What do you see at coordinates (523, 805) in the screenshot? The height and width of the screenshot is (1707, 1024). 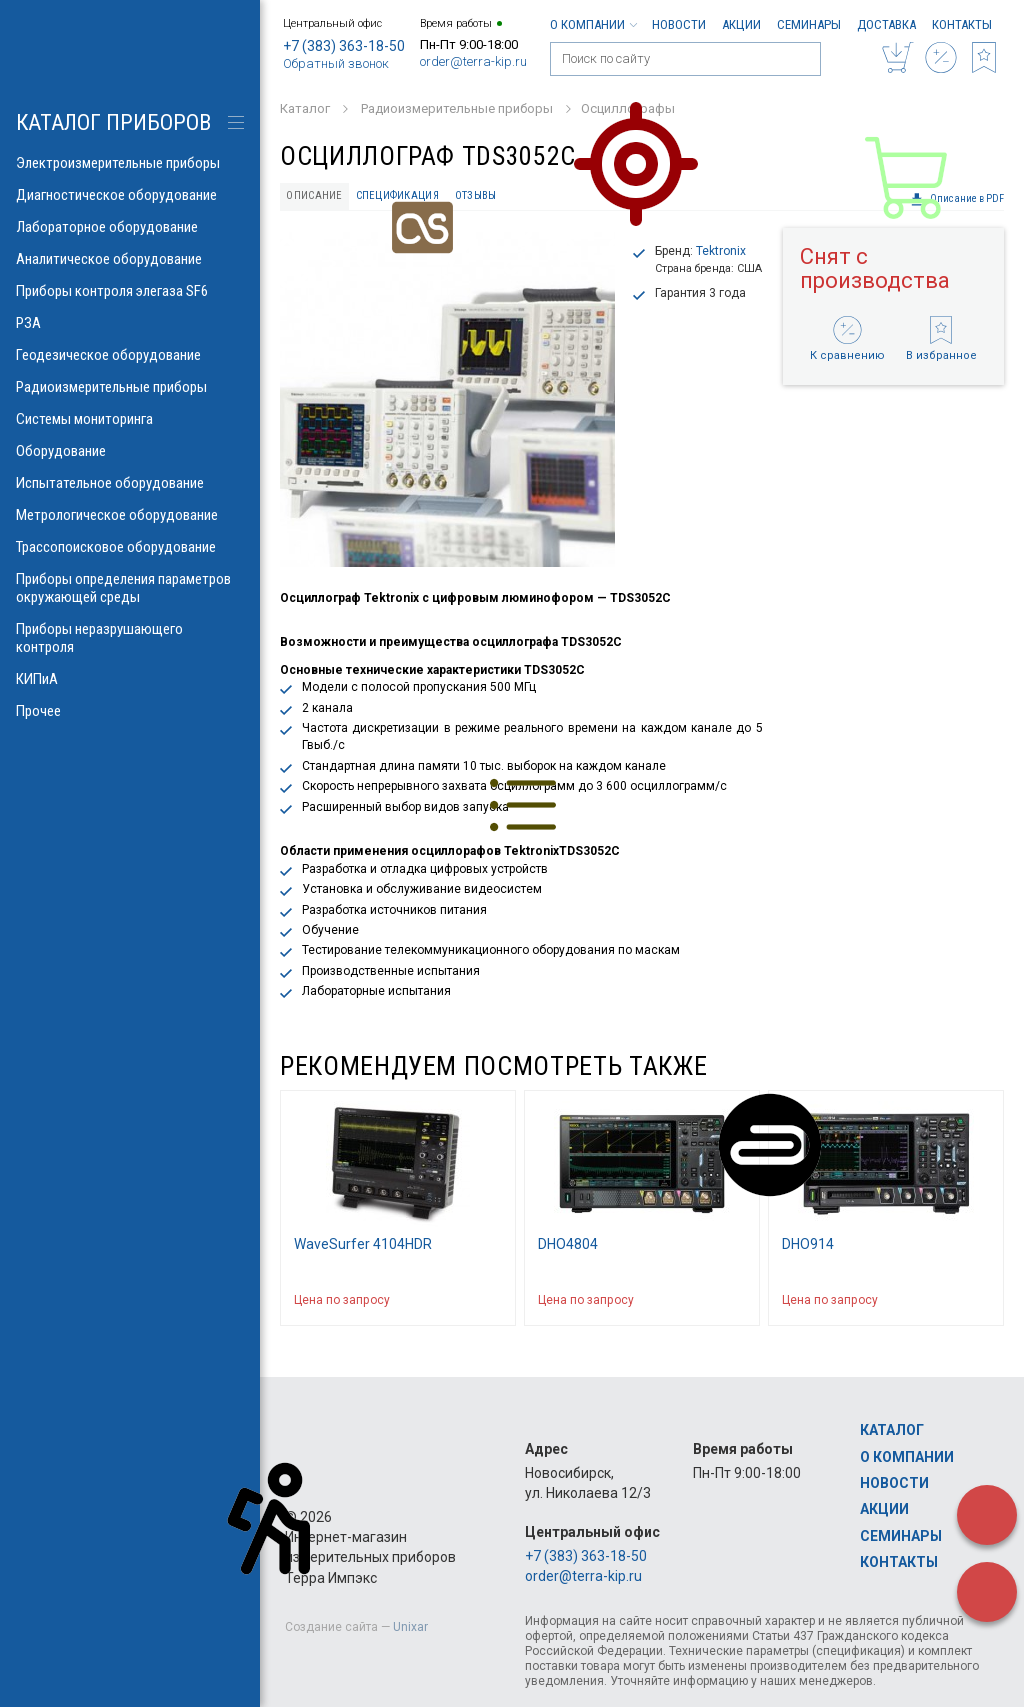 I see `view items in a bulleted list format` at bounding box center [523, 805].